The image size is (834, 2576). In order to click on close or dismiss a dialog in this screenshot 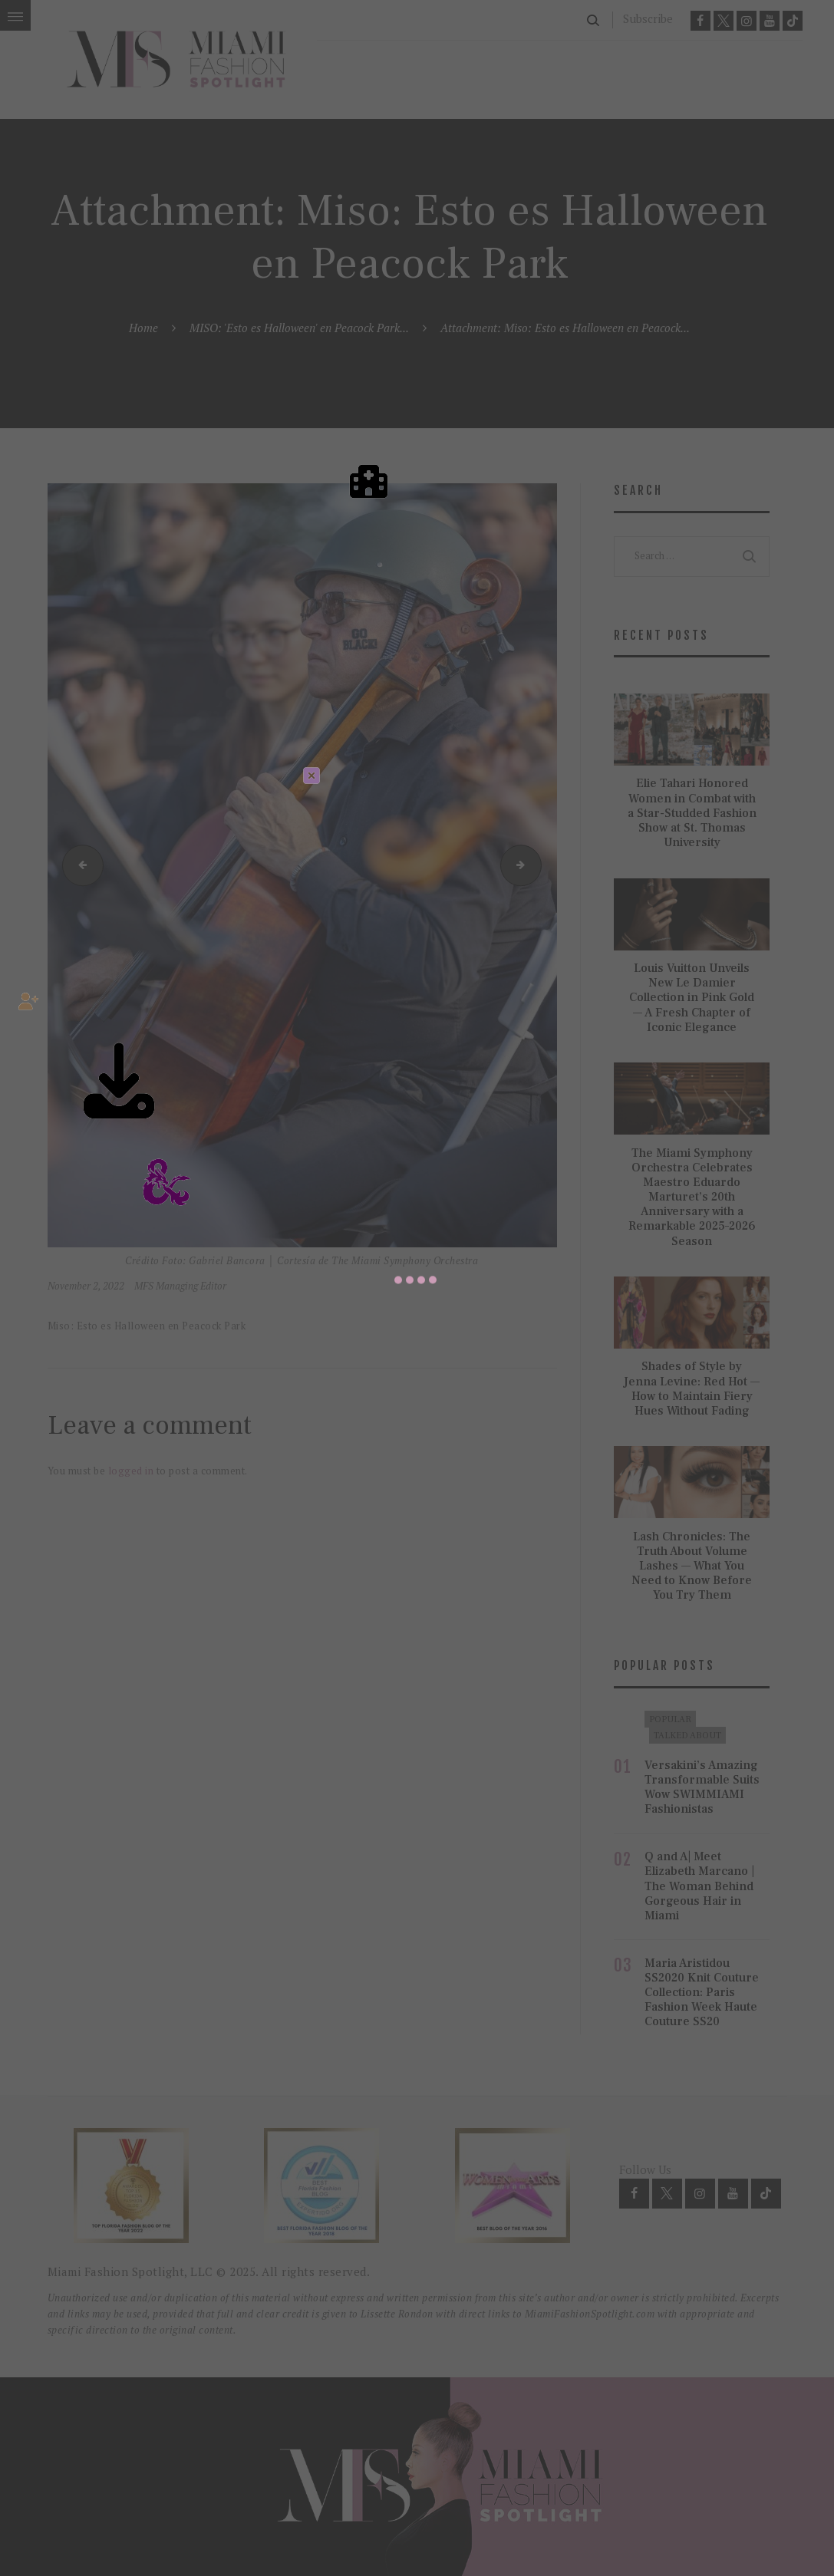, I will do `click(312, 776)`.